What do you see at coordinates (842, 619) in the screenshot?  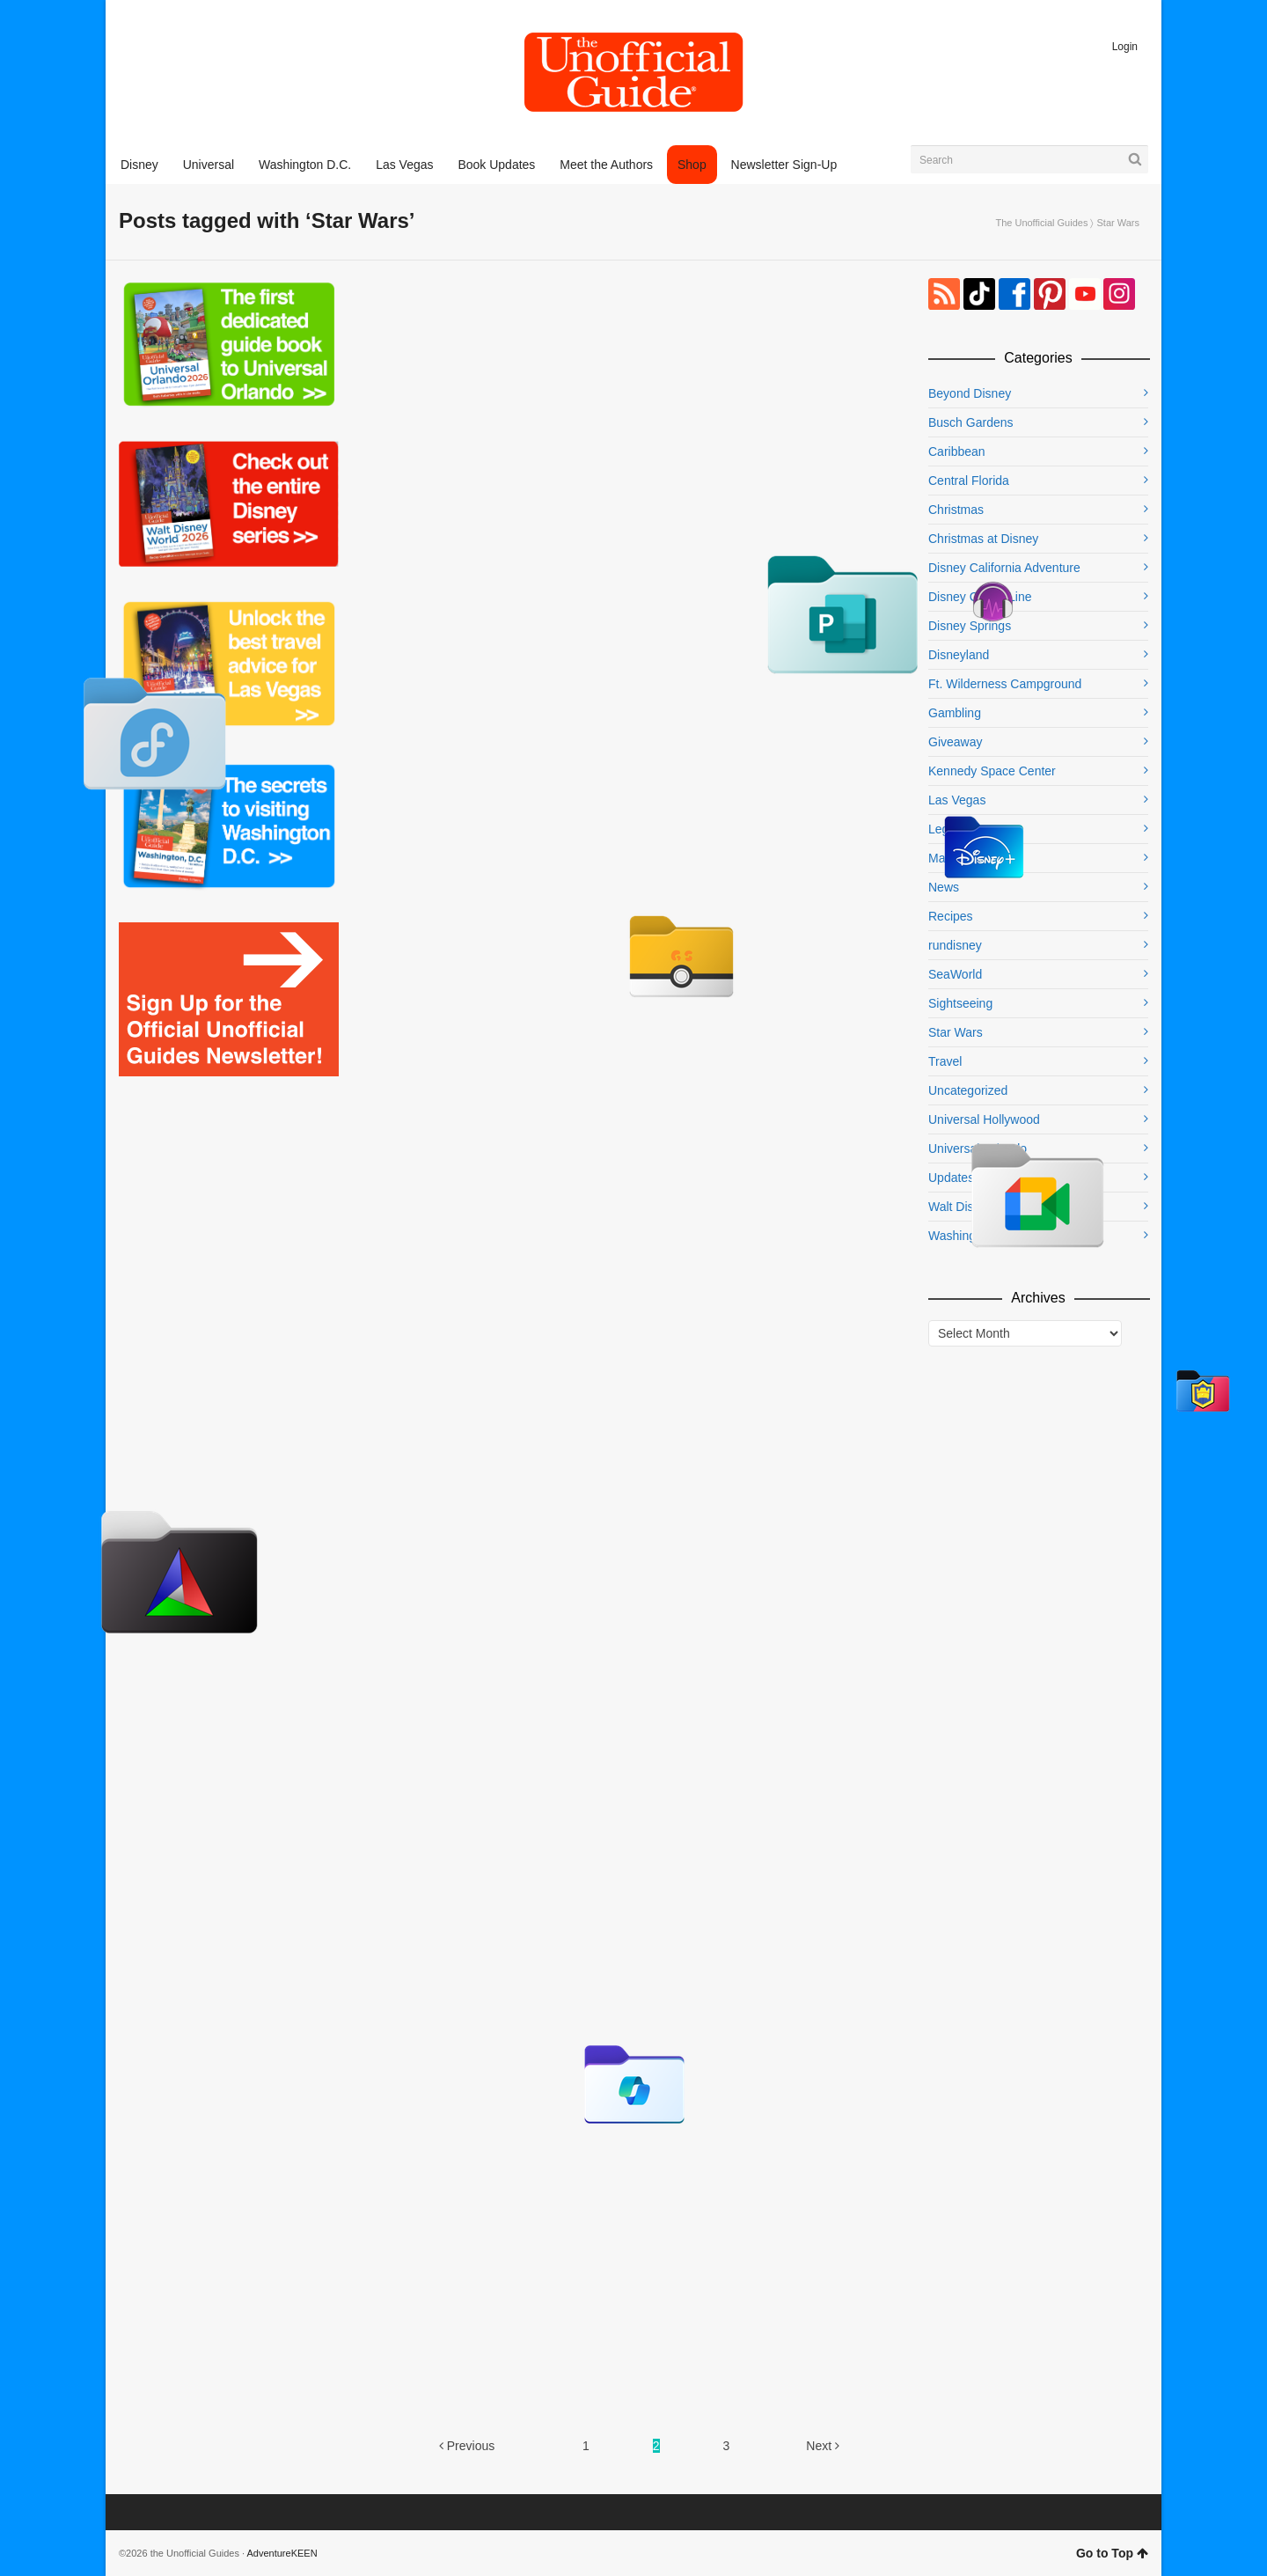 I see `open folder containing microsoft publisher files` at bounding box center [842, 619].